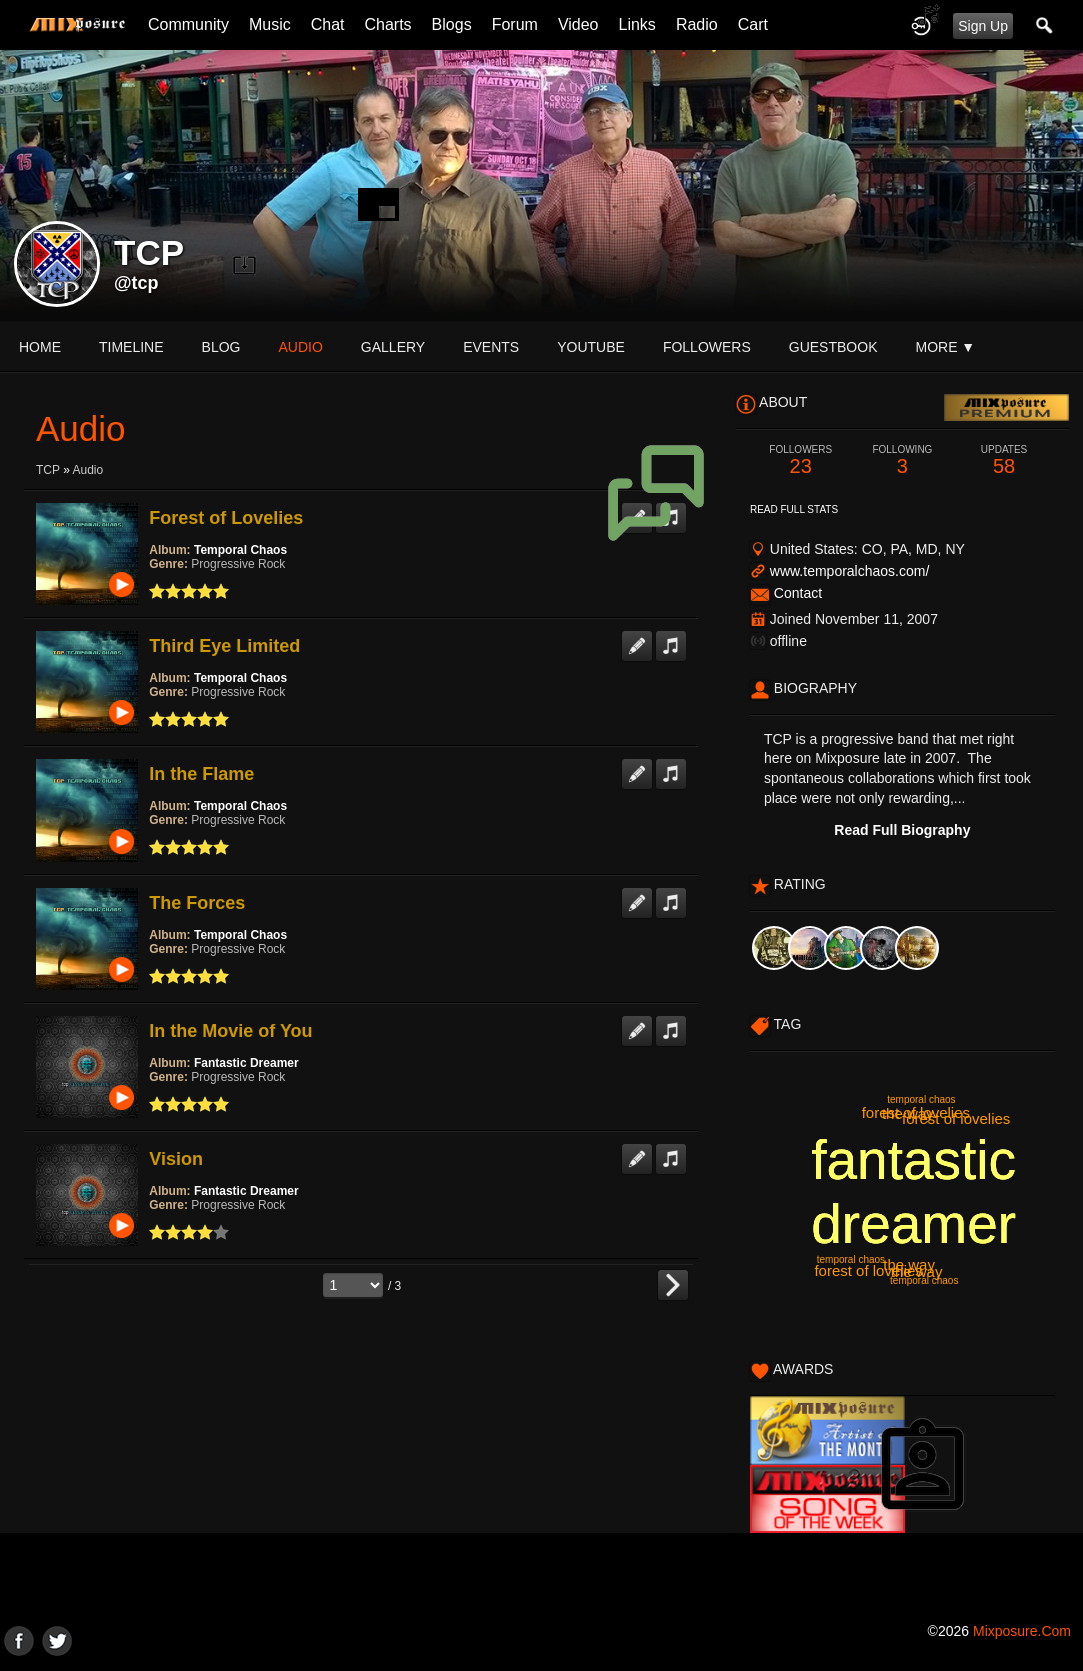  Describe the element at coordinates (922, 1468) in the screenshot. I see `view assigned user profile` at that location.